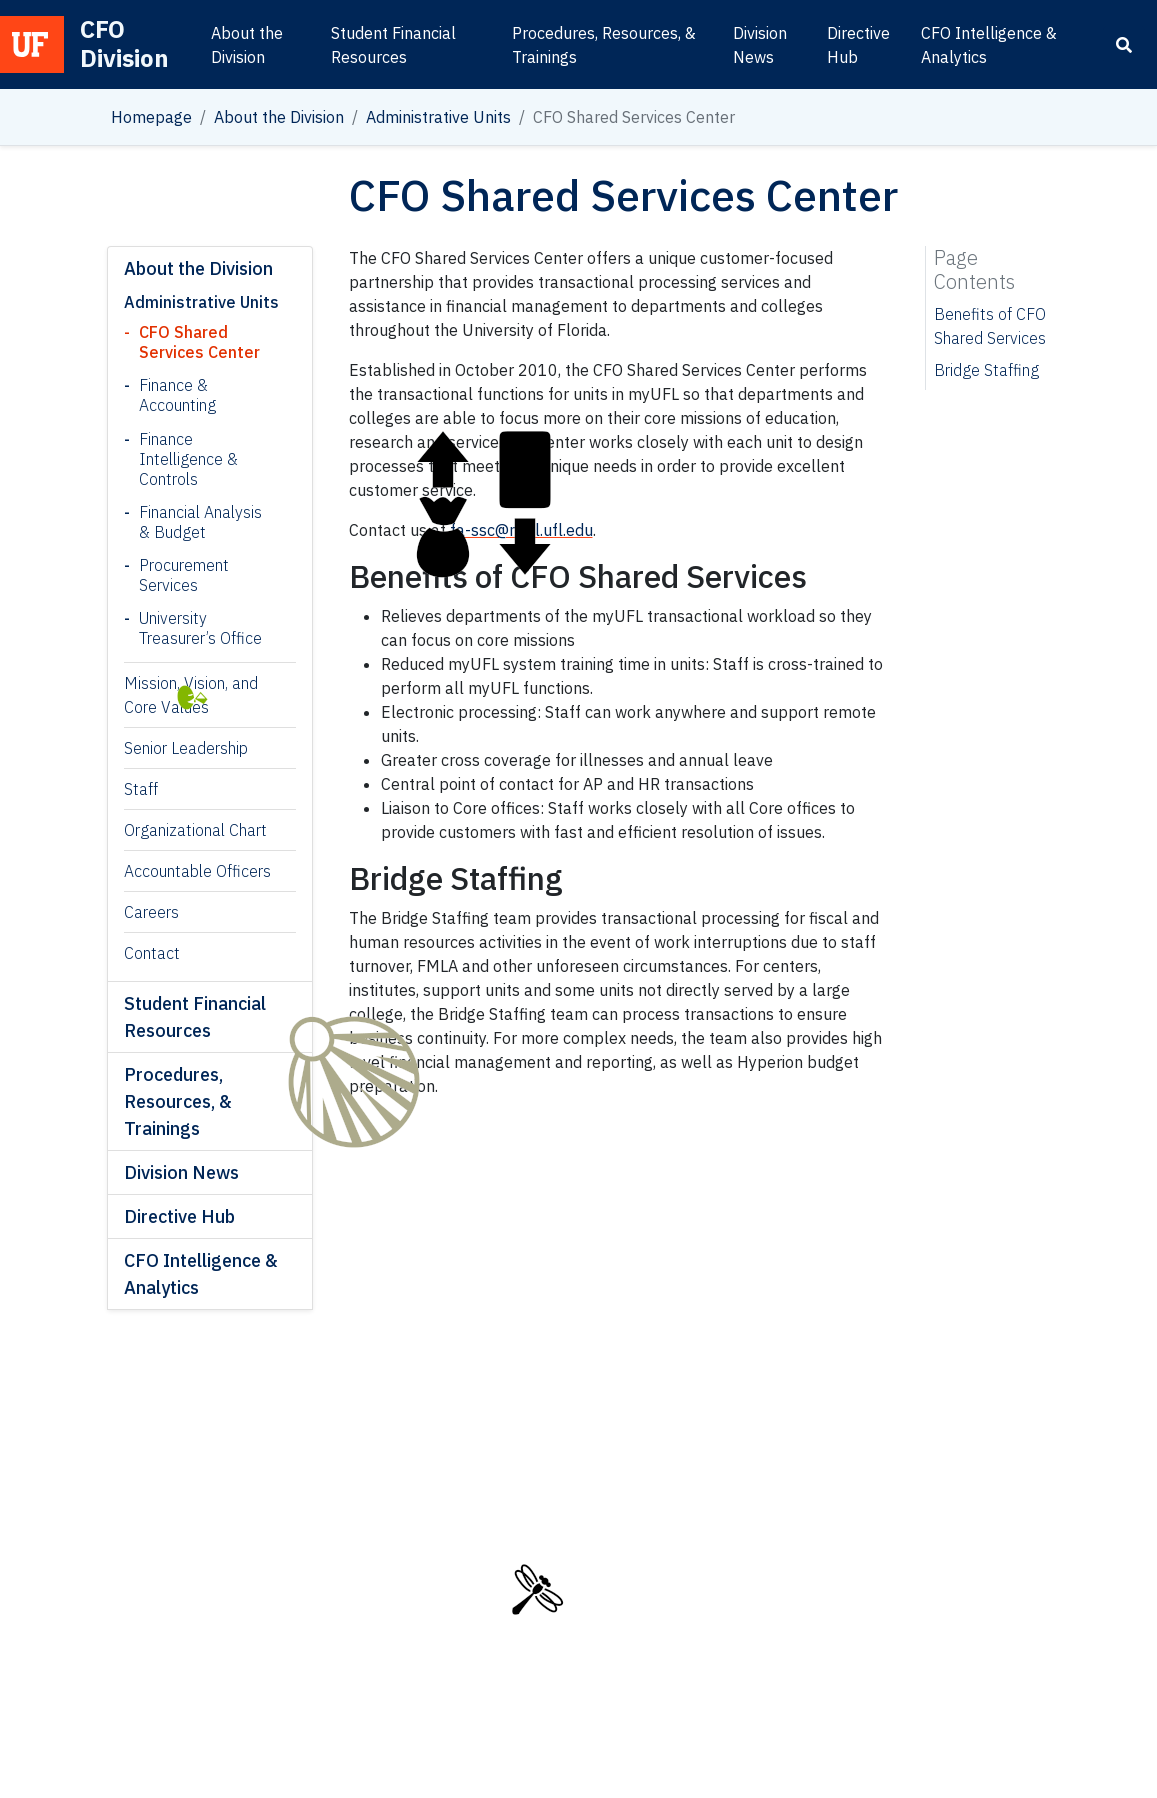  What do you see at coordinates (192, 697) in the screenshot?
I see `indicates drinking or beverage consumption in gameplay` at bounding box center [192, 697].